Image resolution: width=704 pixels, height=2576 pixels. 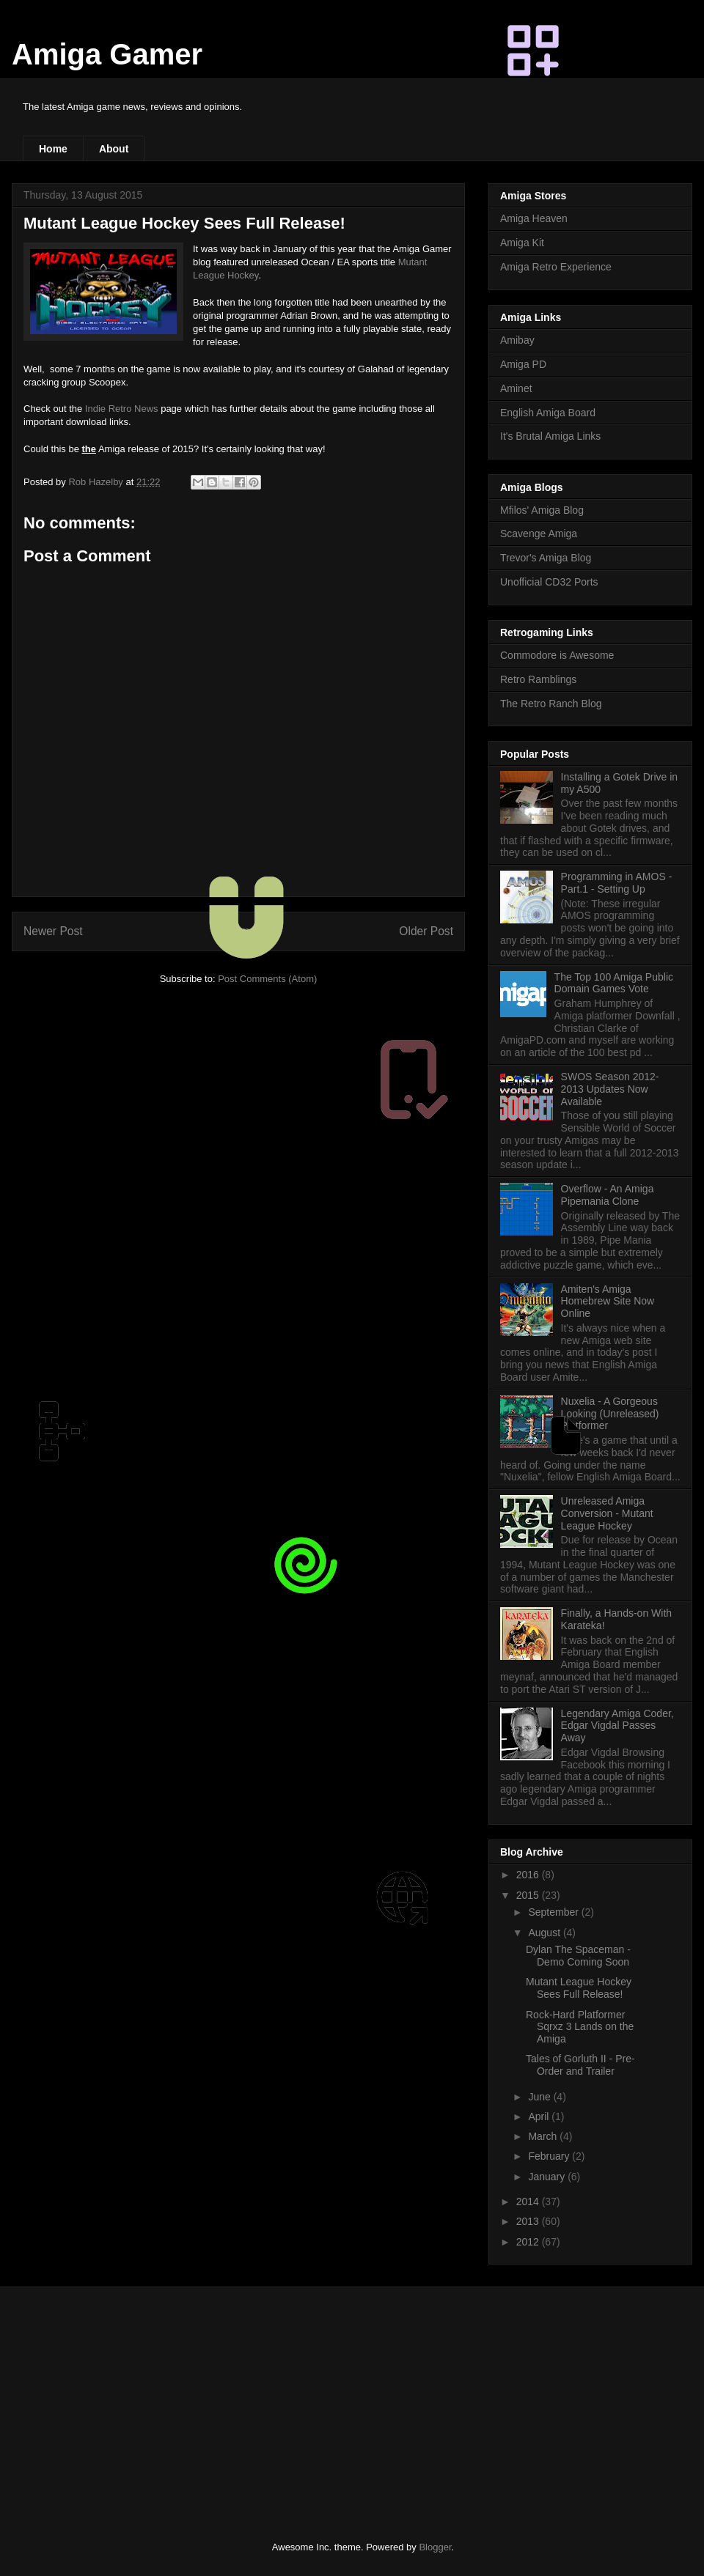 I want to click on view database schema structure, so click(x=61, y=1431).